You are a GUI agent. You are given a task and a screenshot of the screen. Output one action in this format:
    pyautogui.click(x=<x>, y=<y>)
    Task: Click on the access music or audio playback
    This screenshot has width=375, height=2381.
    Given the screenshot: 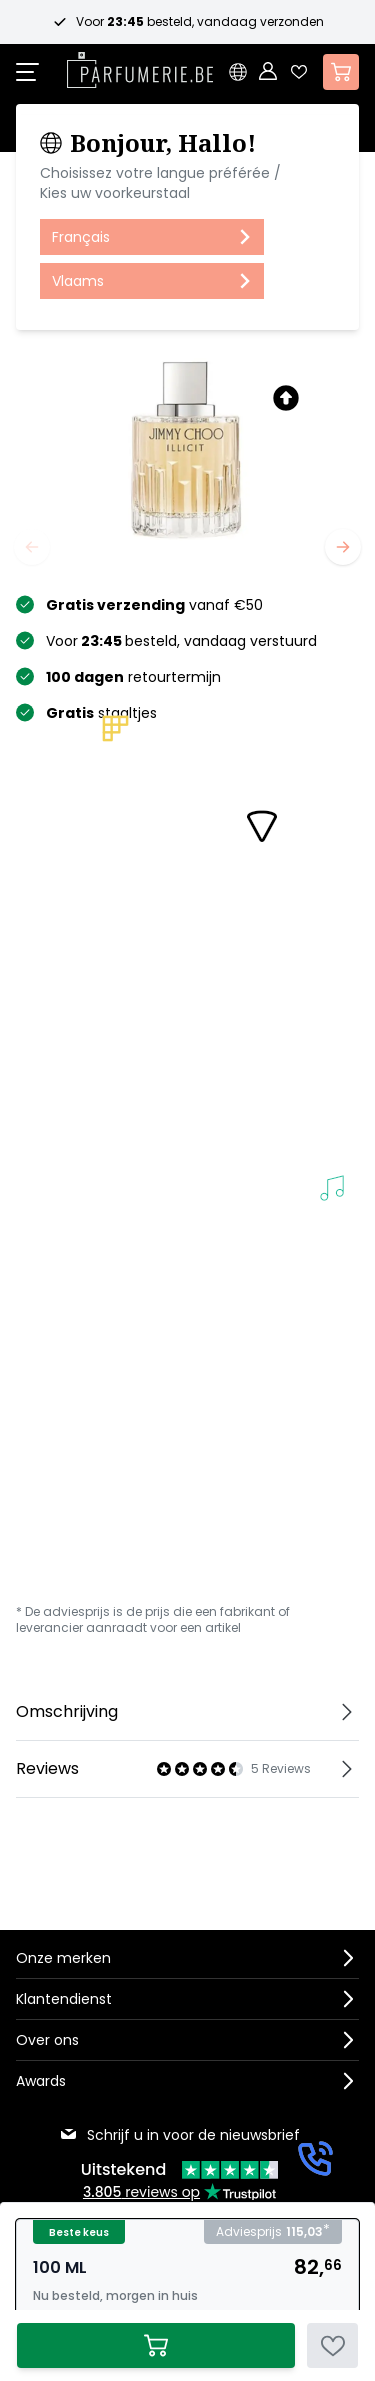 What is the action you would take?
    pyautogui.click(x=333, y=1188)
    